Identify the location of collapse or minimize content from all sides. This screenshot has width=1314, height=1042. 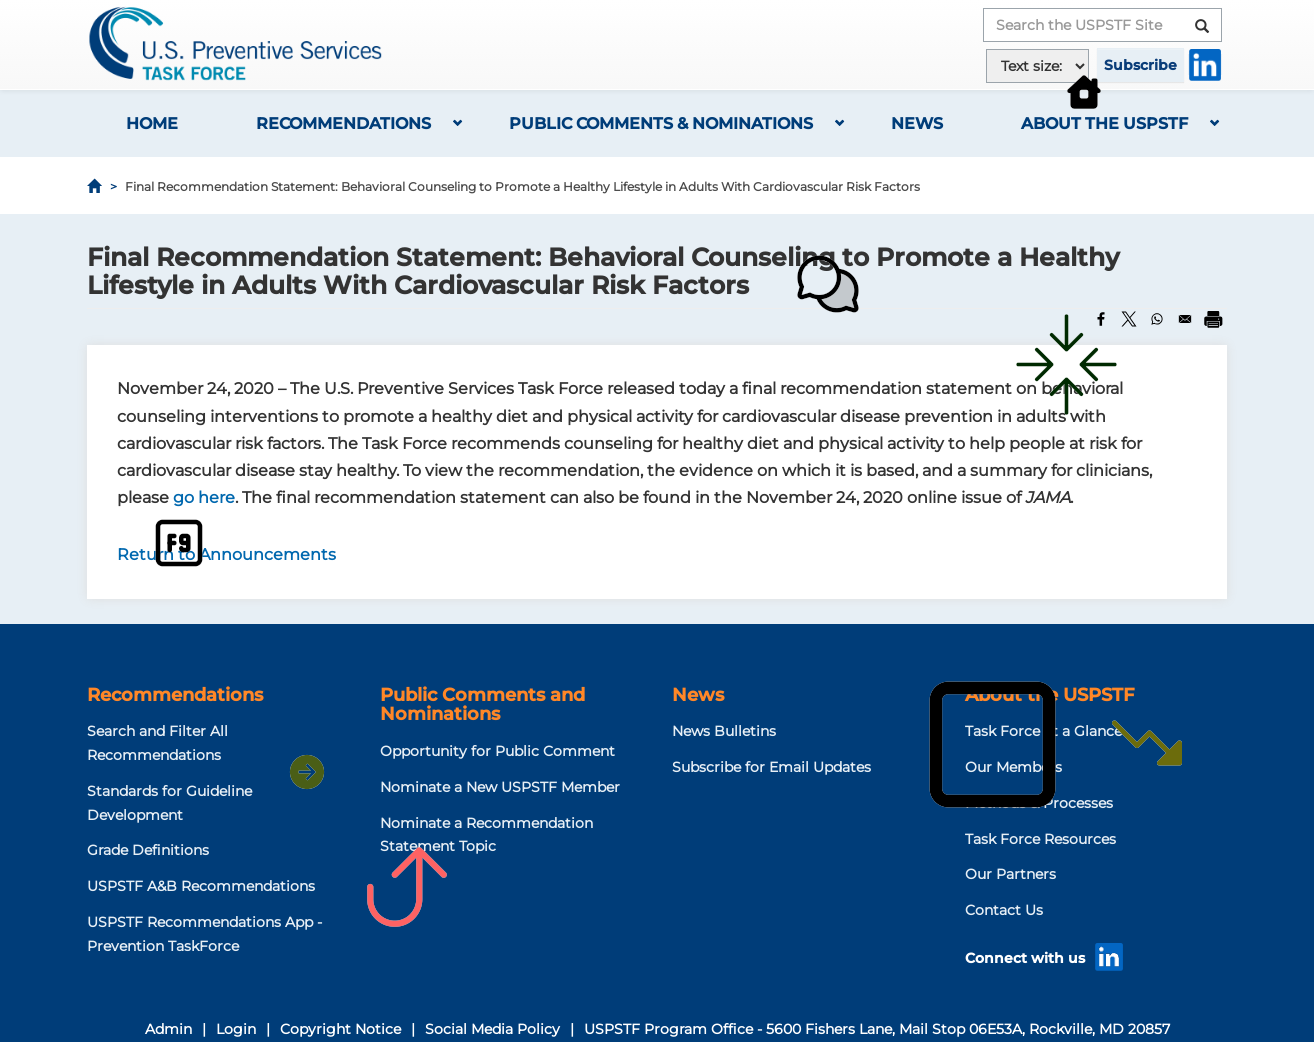
(1066, 364).